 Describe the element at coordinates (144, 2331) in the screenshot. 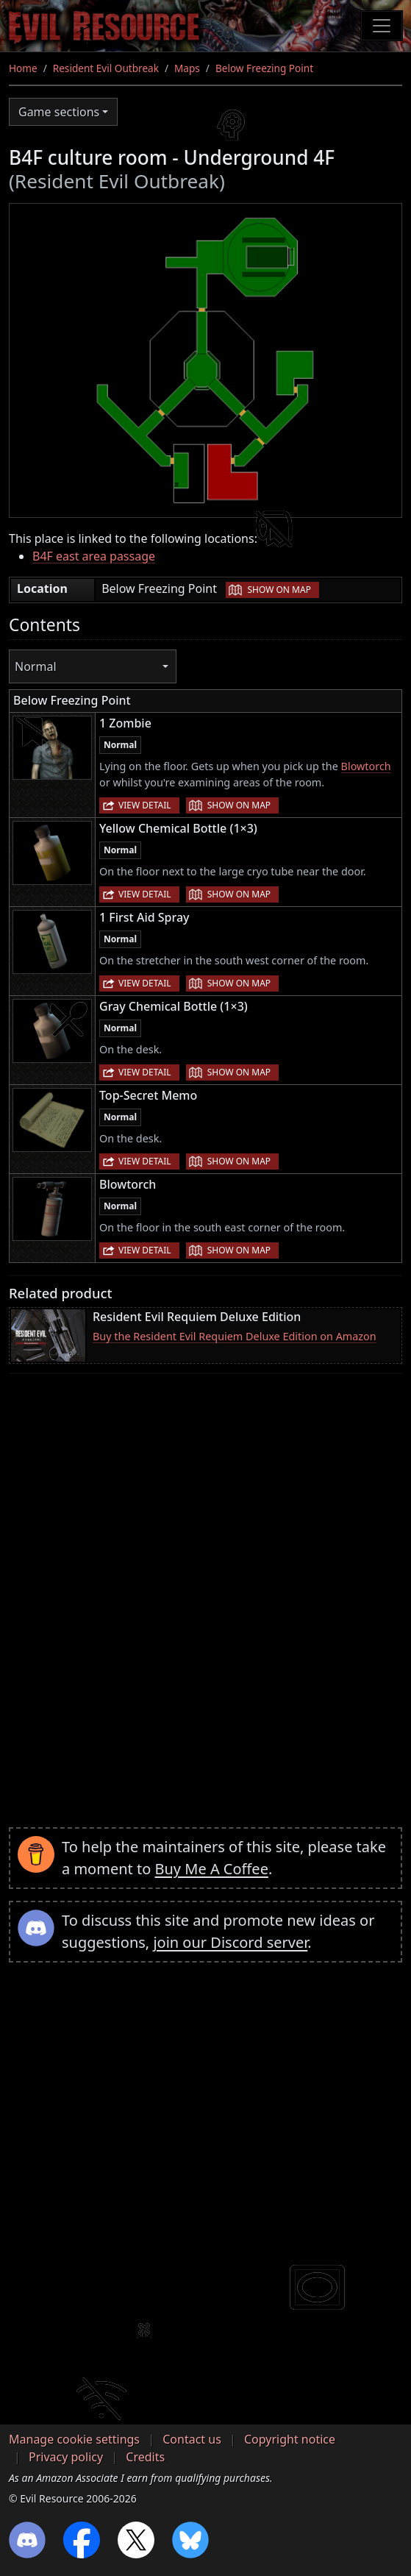

I see `access wind energy or renewable power settings` at that location.